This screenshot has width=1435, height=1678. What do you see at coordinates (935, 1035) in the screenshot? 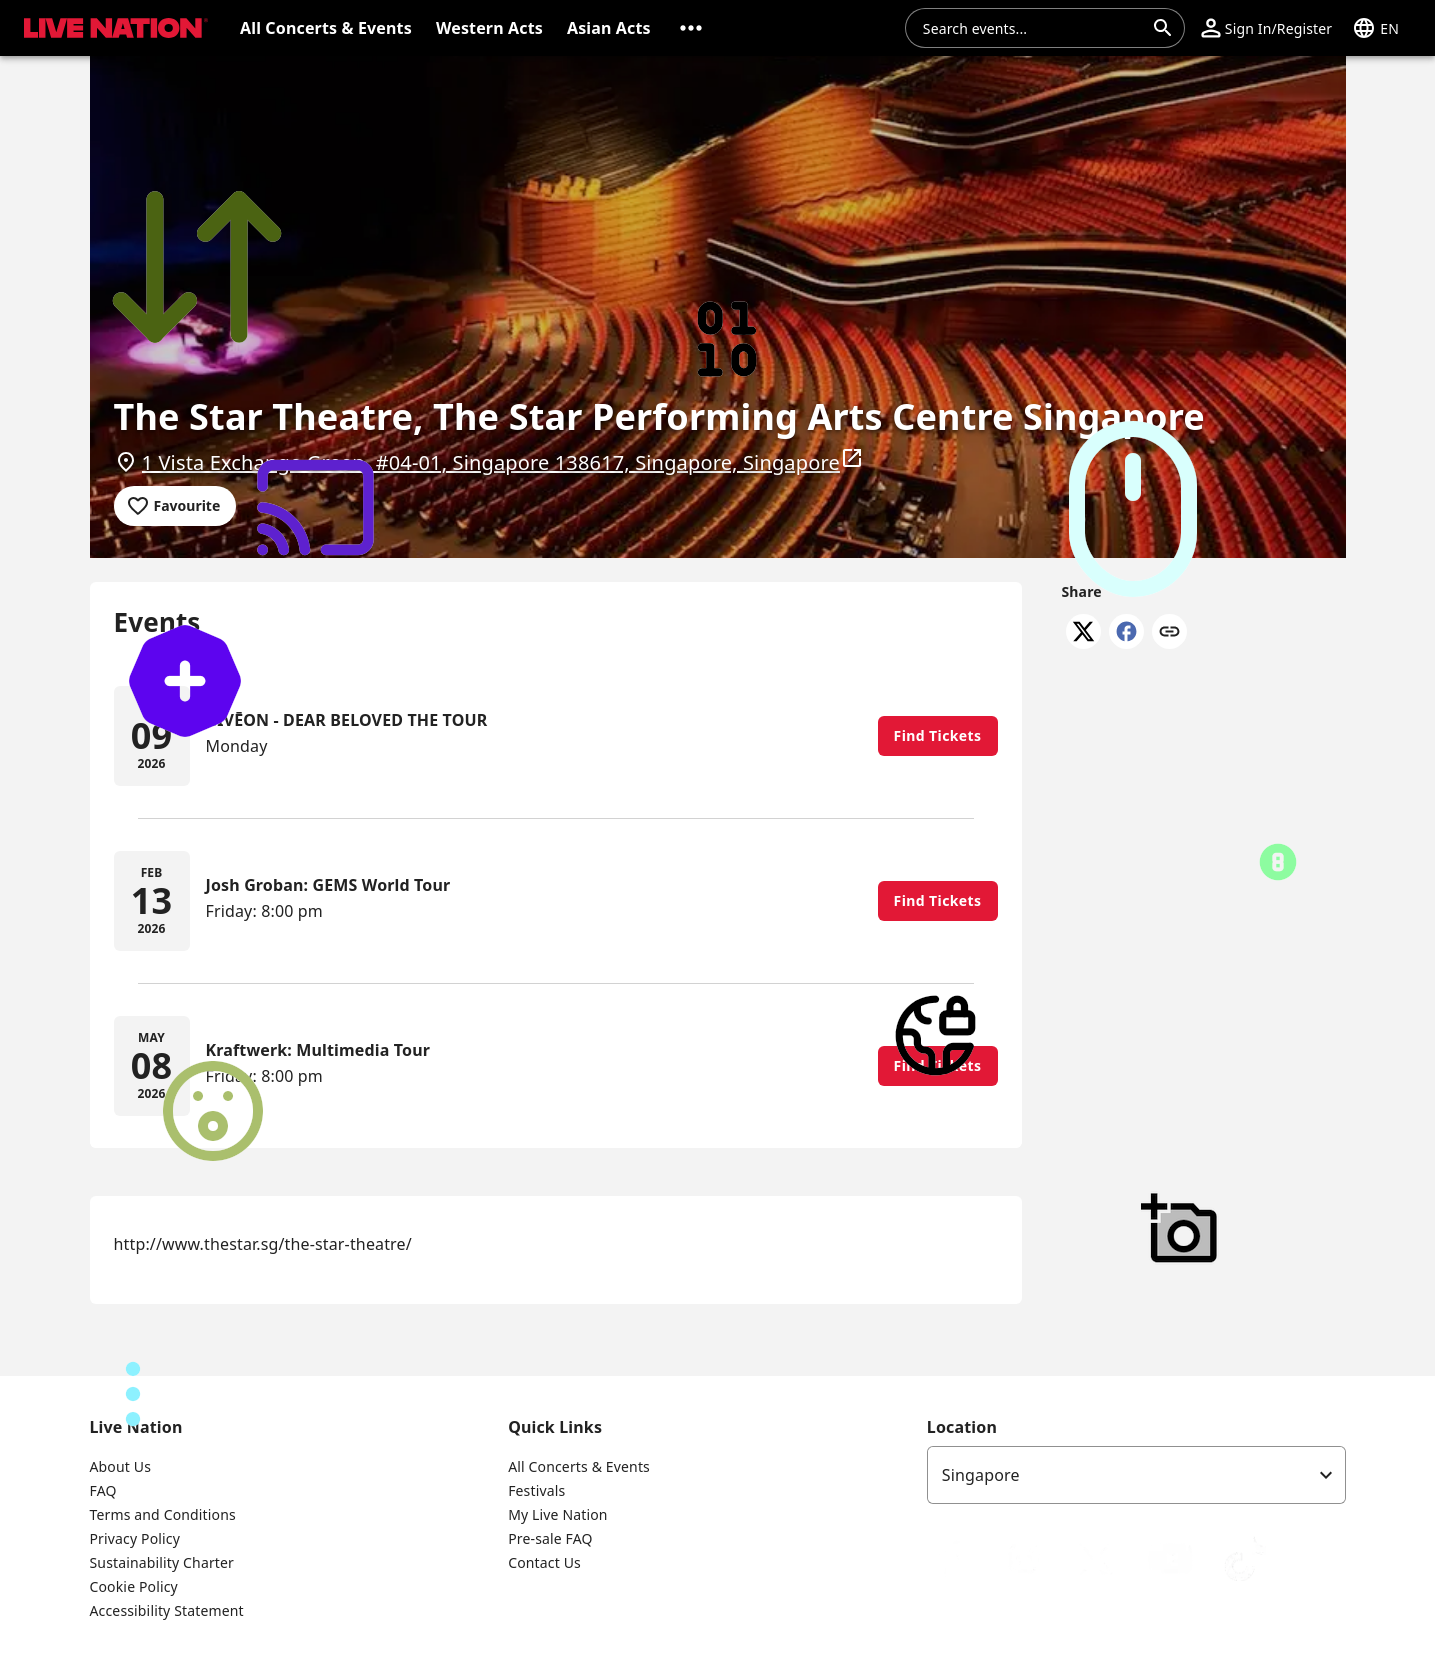
I see `access global security or privacy settings` at bounding box center [935, 1035].